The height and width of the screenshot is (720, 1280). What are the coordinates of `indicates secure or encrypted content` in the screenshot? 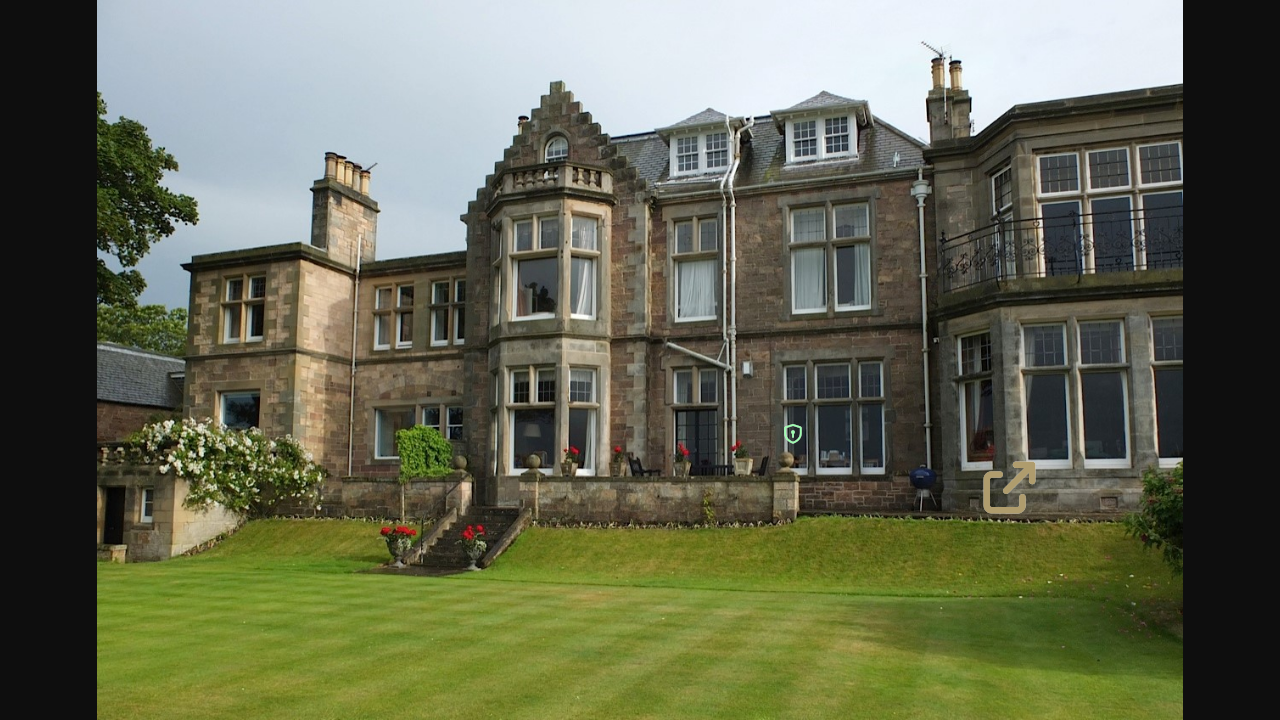 It's located at (793, 434).